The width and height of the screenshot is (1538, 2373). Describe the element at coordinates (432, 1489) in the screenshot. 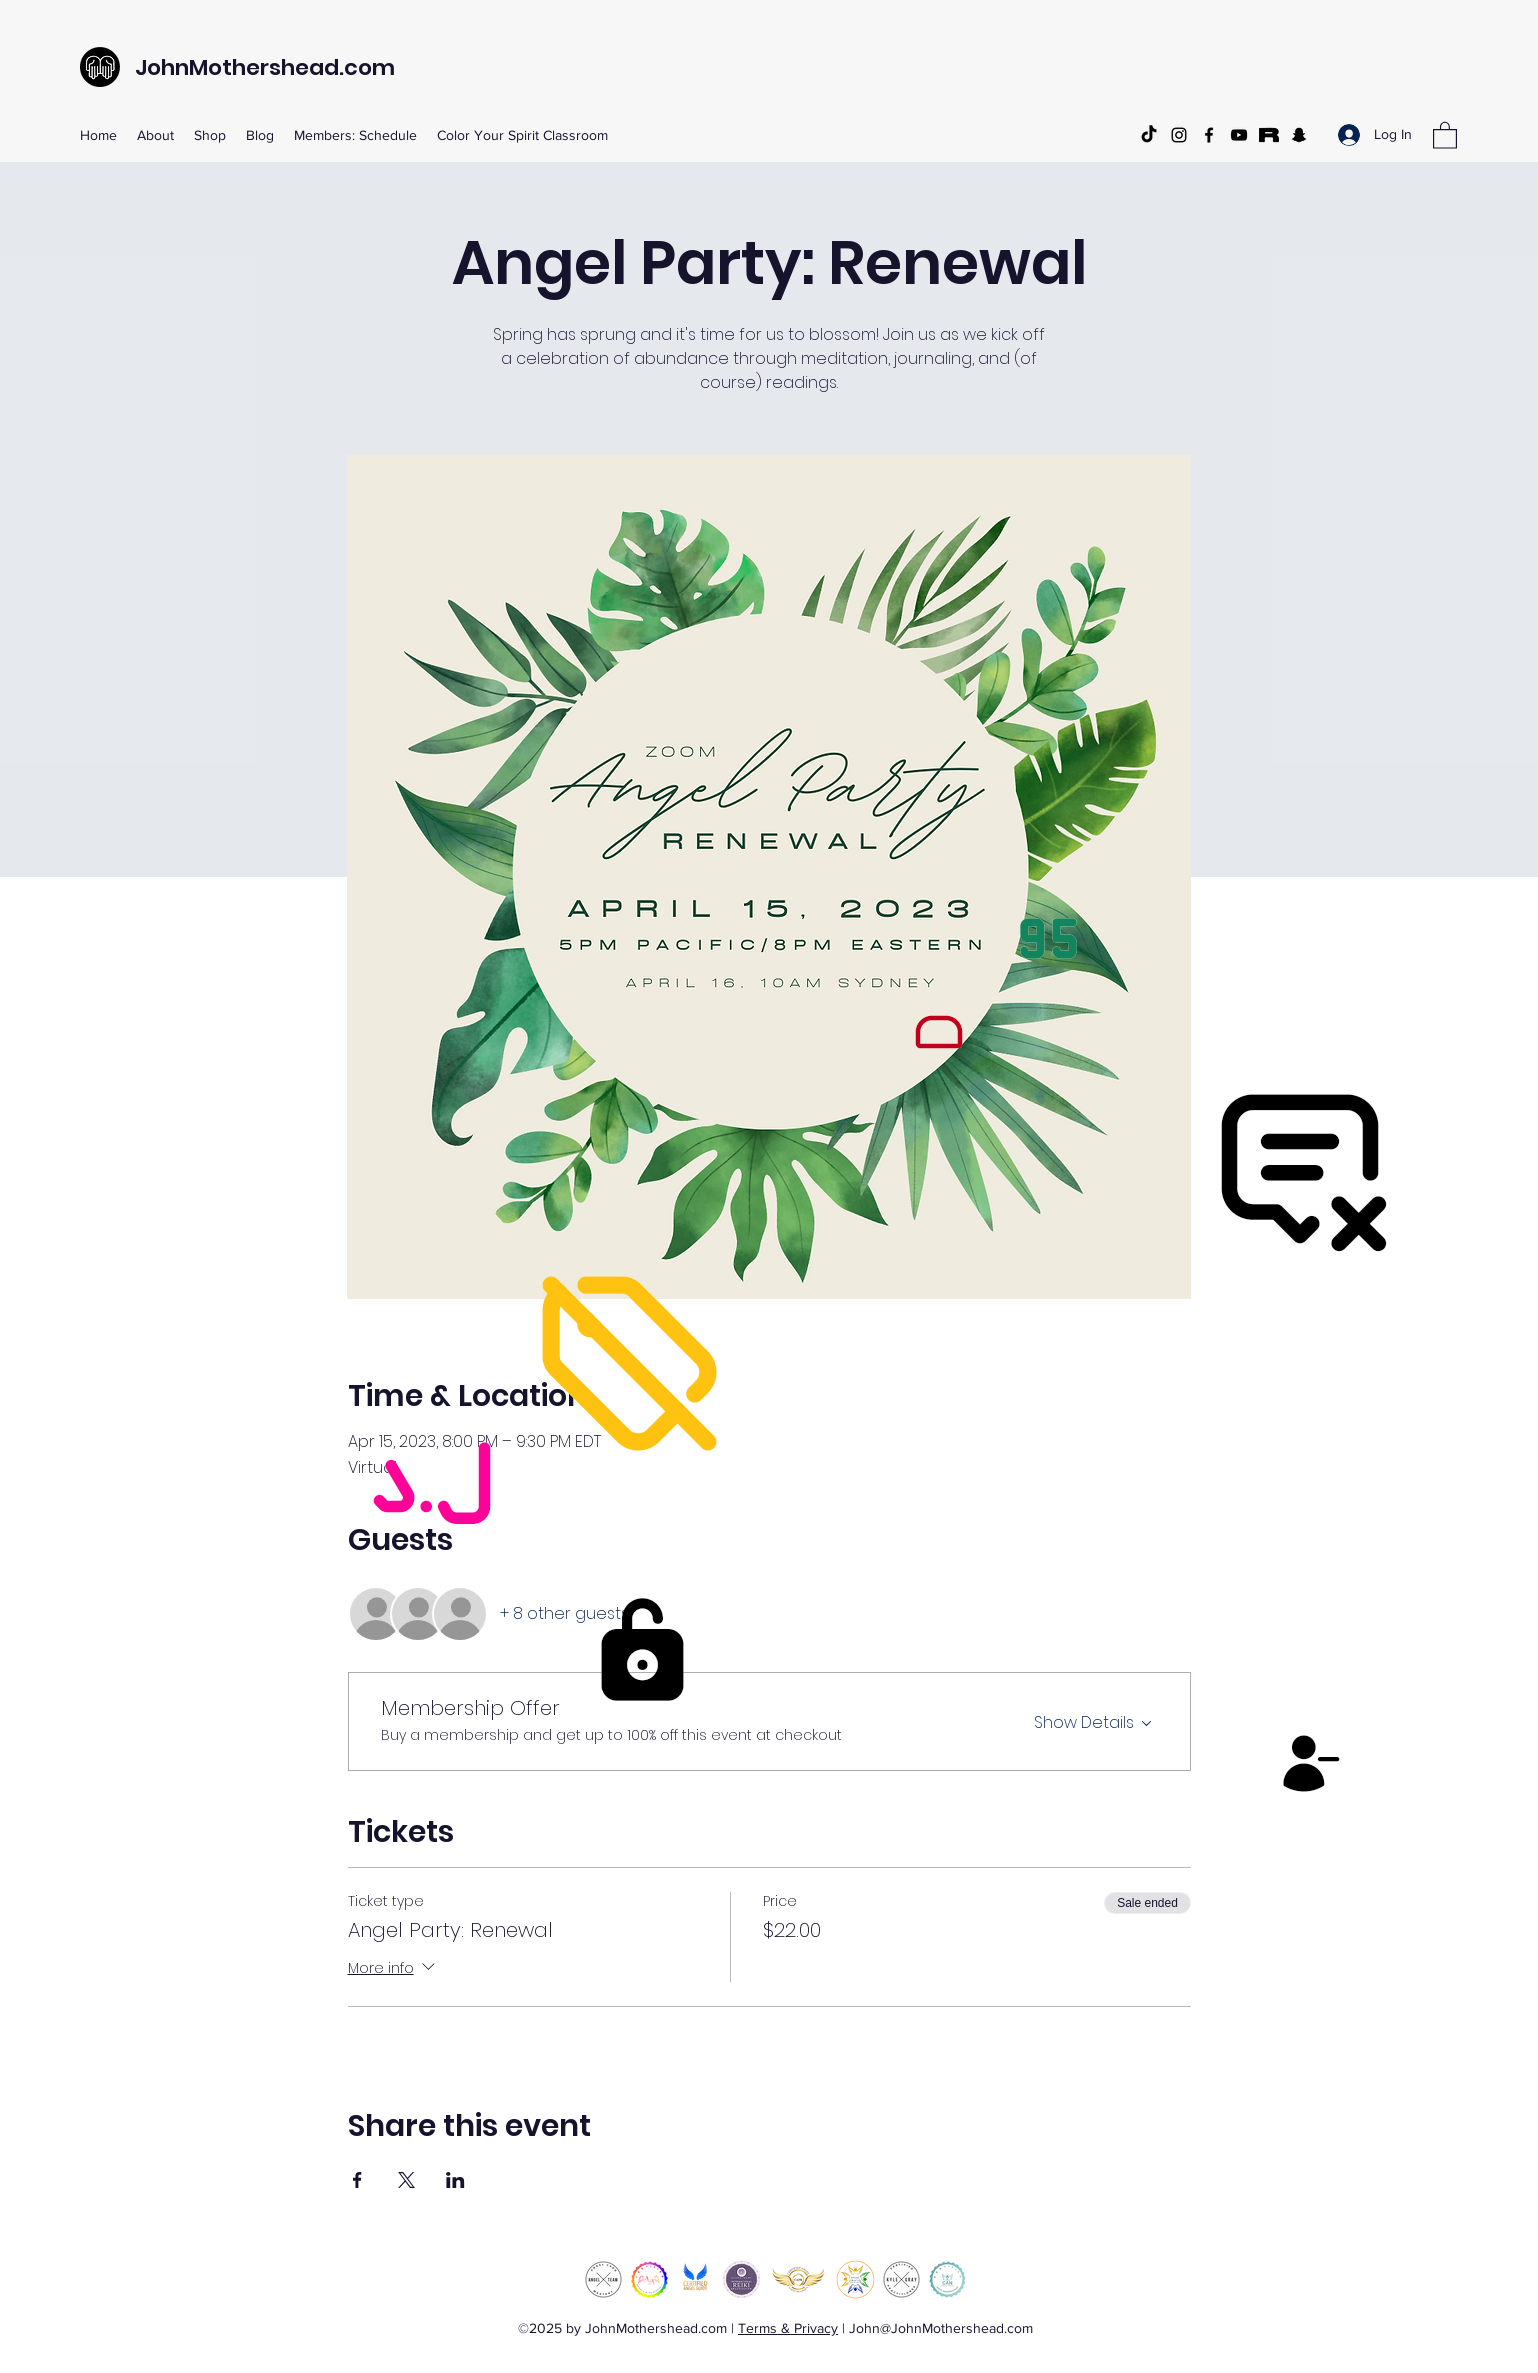

I see `represents Libyan dinar currency` at that location.